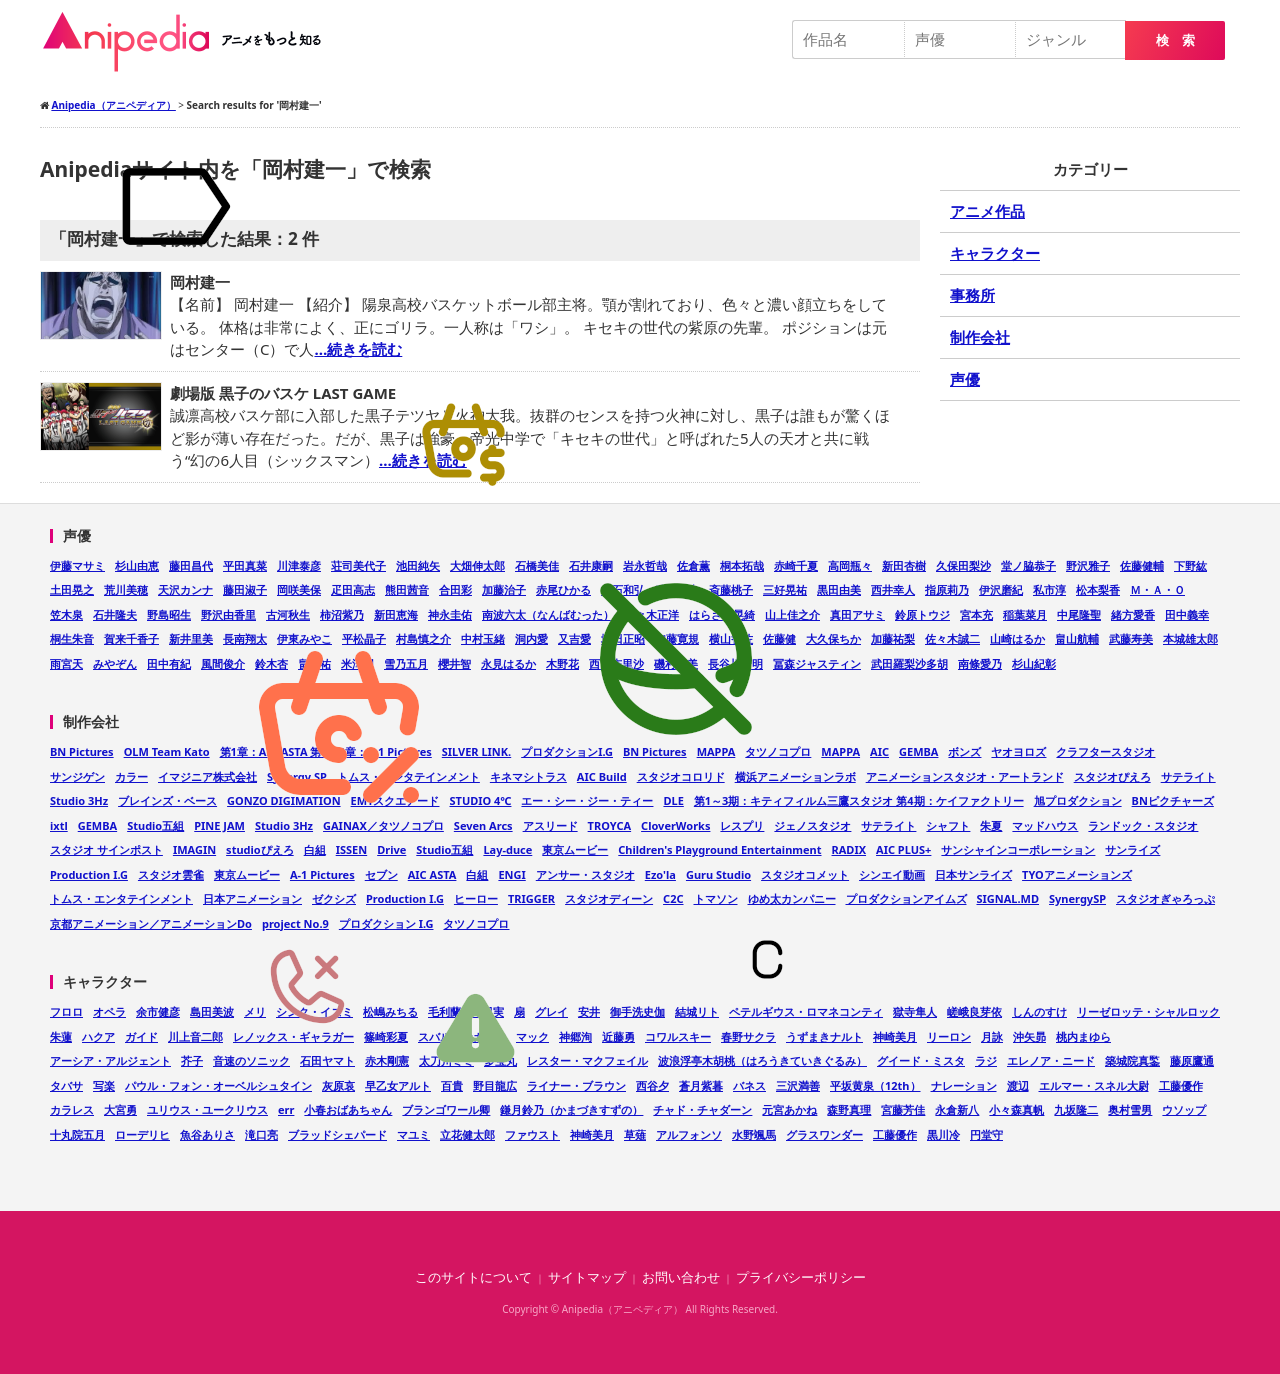  What do you see at coordinates (676, 659) in the screenshot?
I see `disable 3D or spherical view mode` at bounding box center [676, 659].